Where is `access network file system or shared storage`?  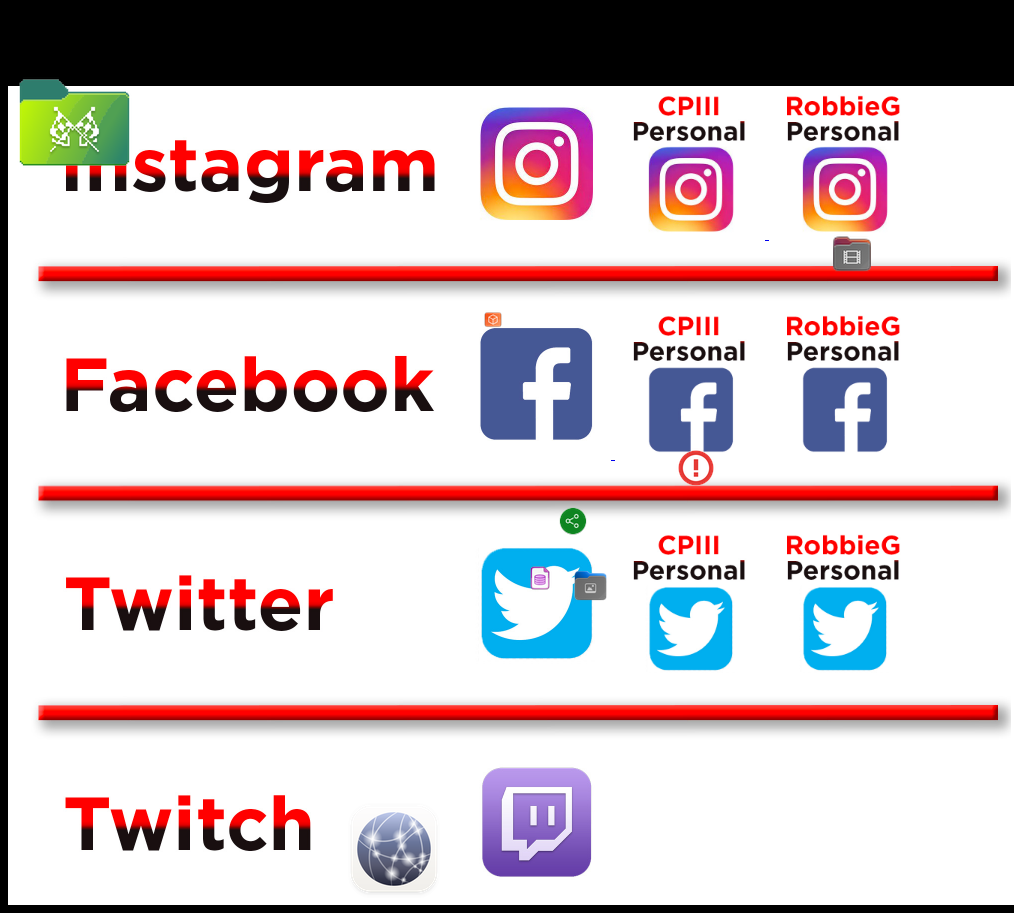
access network file system or shared storage is located at coordinates (394, 849).